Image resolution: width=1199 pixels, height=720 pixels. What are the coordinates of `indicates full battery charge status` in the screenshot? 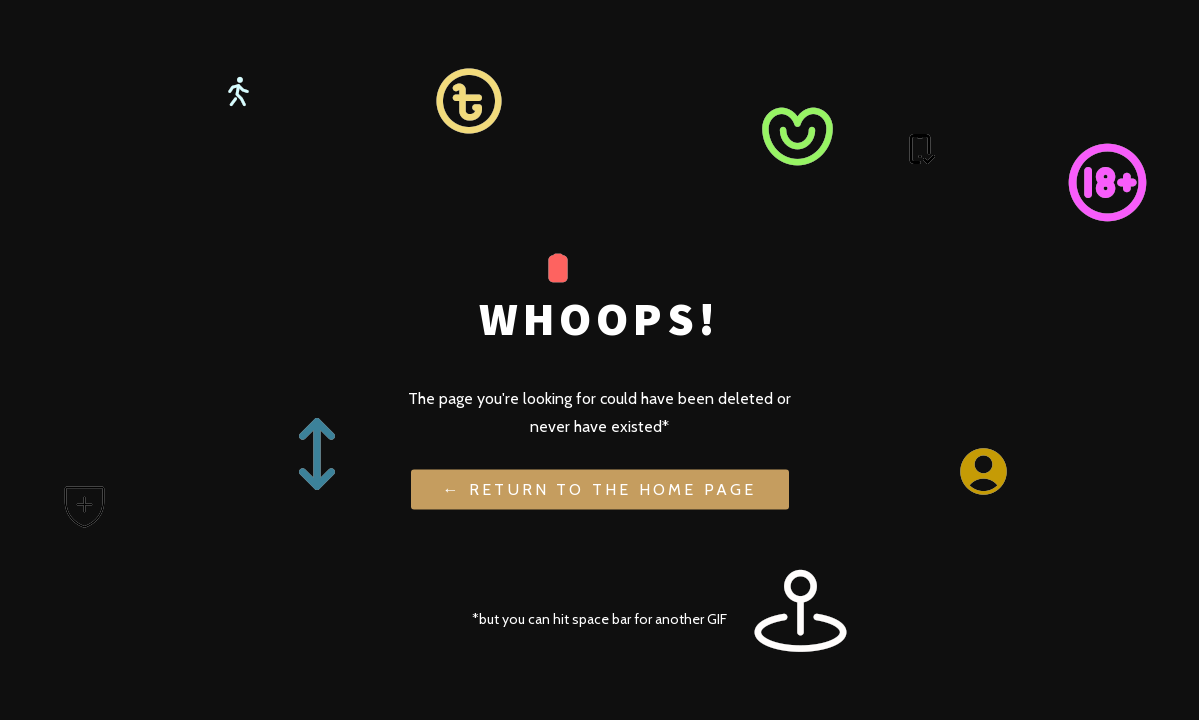 It's located at (558, 268).